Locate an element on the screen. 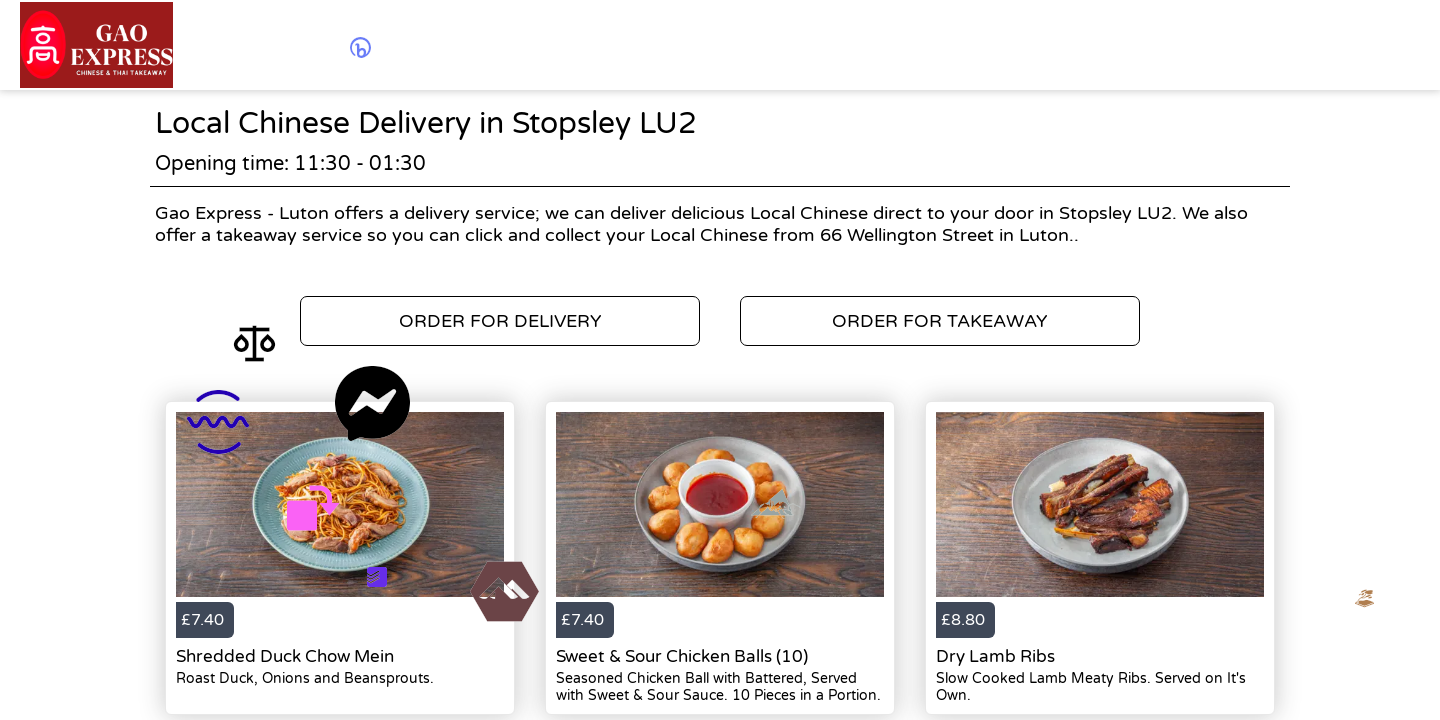 This screenshot has height=720, width=1440. open Todoist app is located at coordinates (377, 577).